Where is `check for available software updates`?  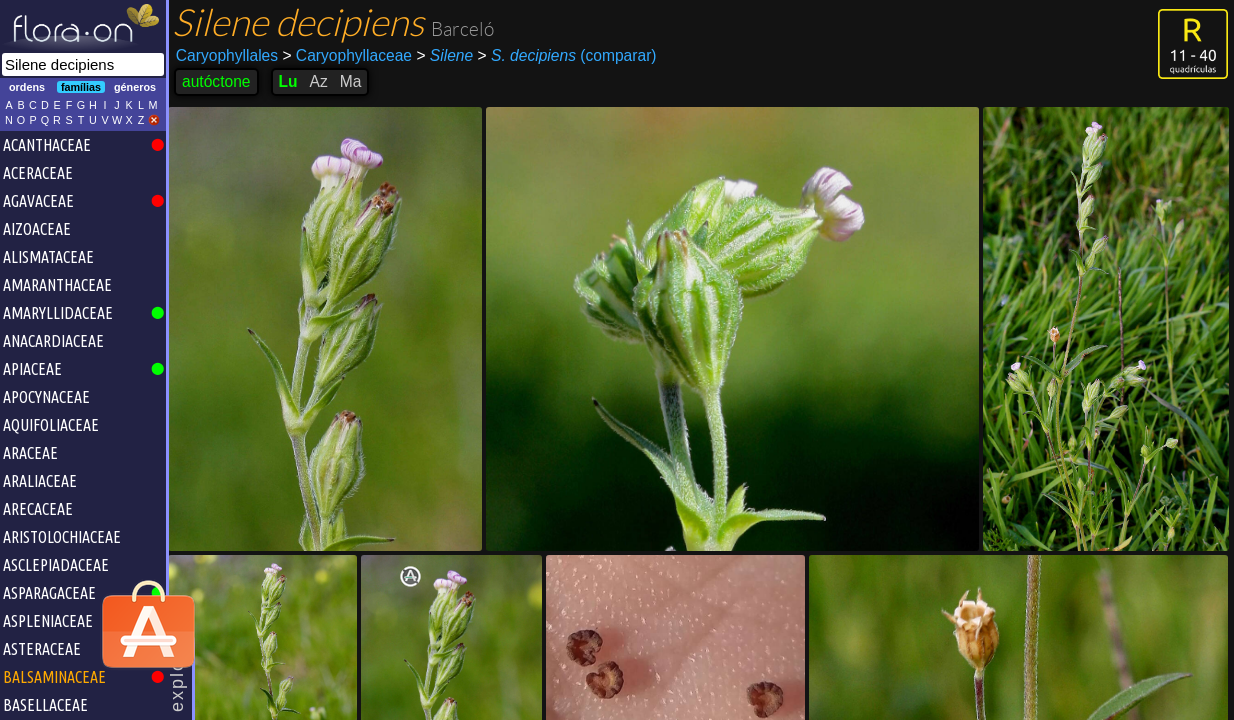 check for available software updates is located at coordinates (410, 576).